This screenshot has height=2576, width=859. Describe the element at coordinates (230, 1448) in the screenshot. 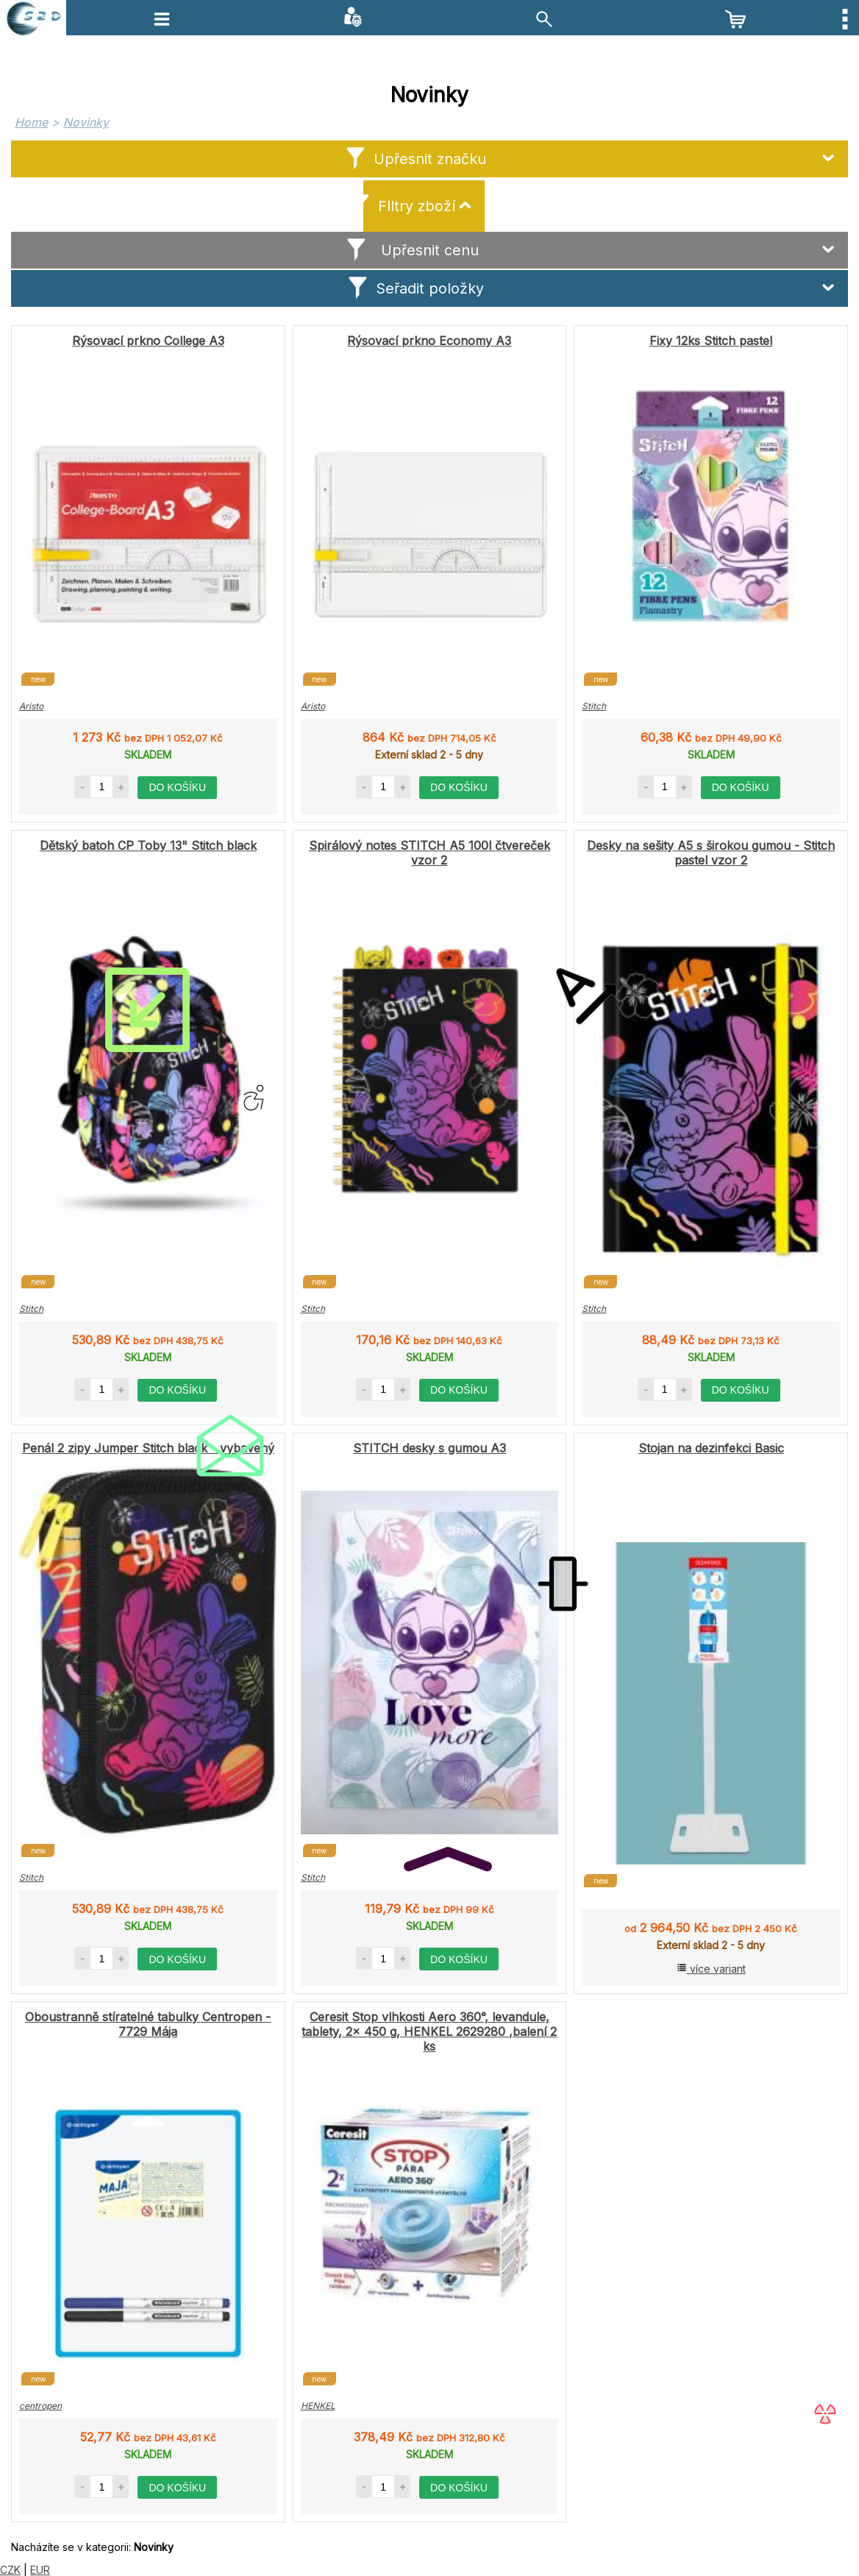

I see `view an opened or read email` at that location.